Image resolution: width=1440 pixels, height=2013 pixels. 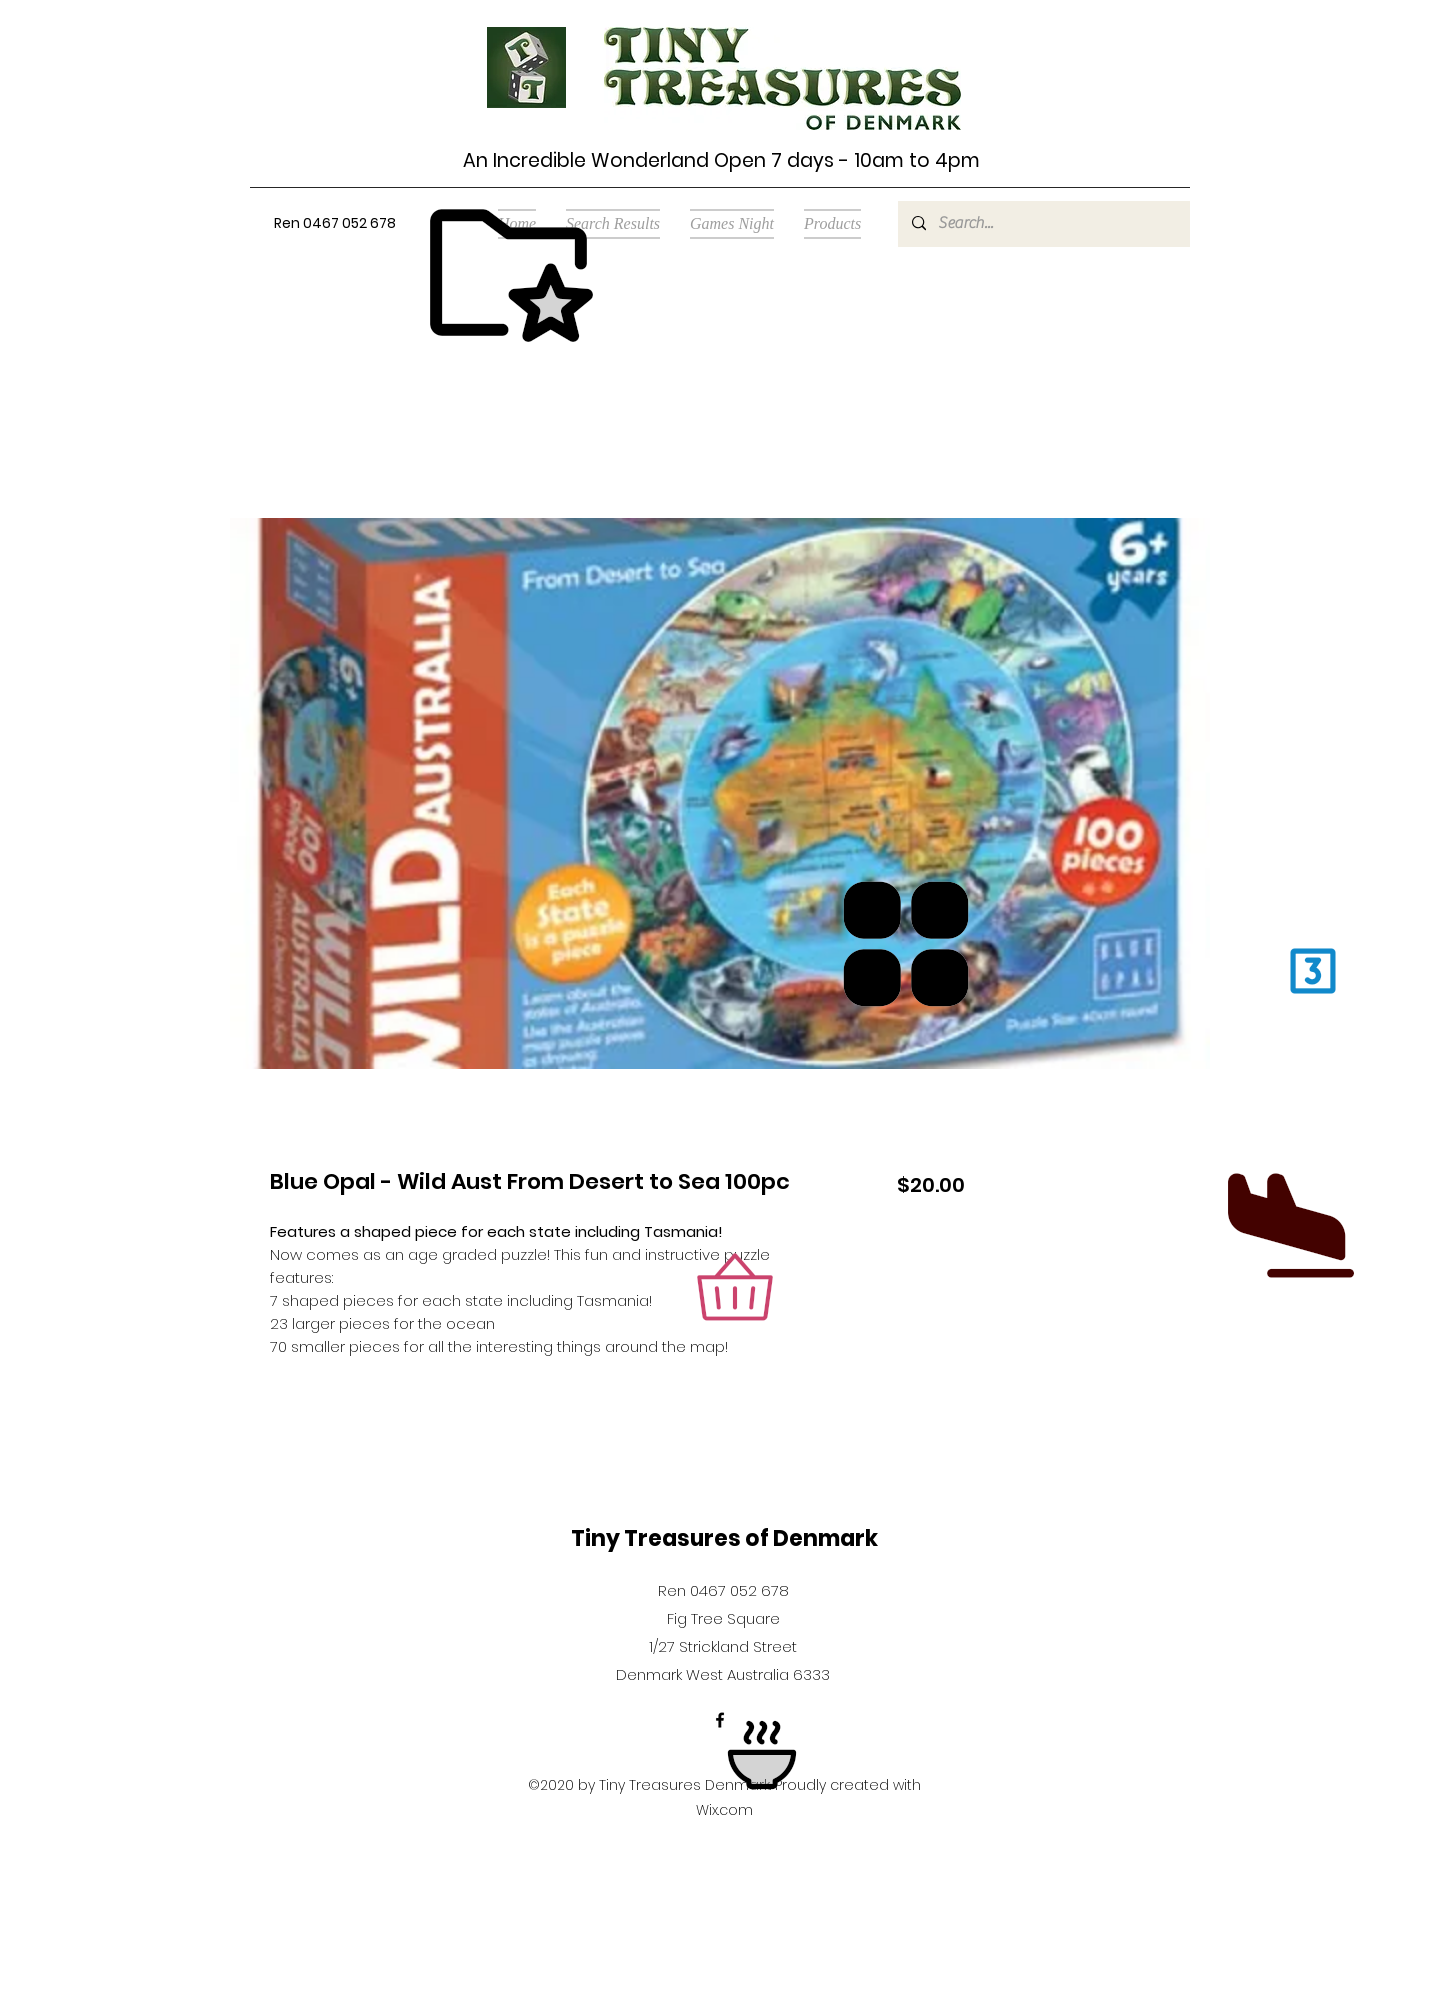 I want to click on indicates hot food or meal options, so click(x=762, y=1755).